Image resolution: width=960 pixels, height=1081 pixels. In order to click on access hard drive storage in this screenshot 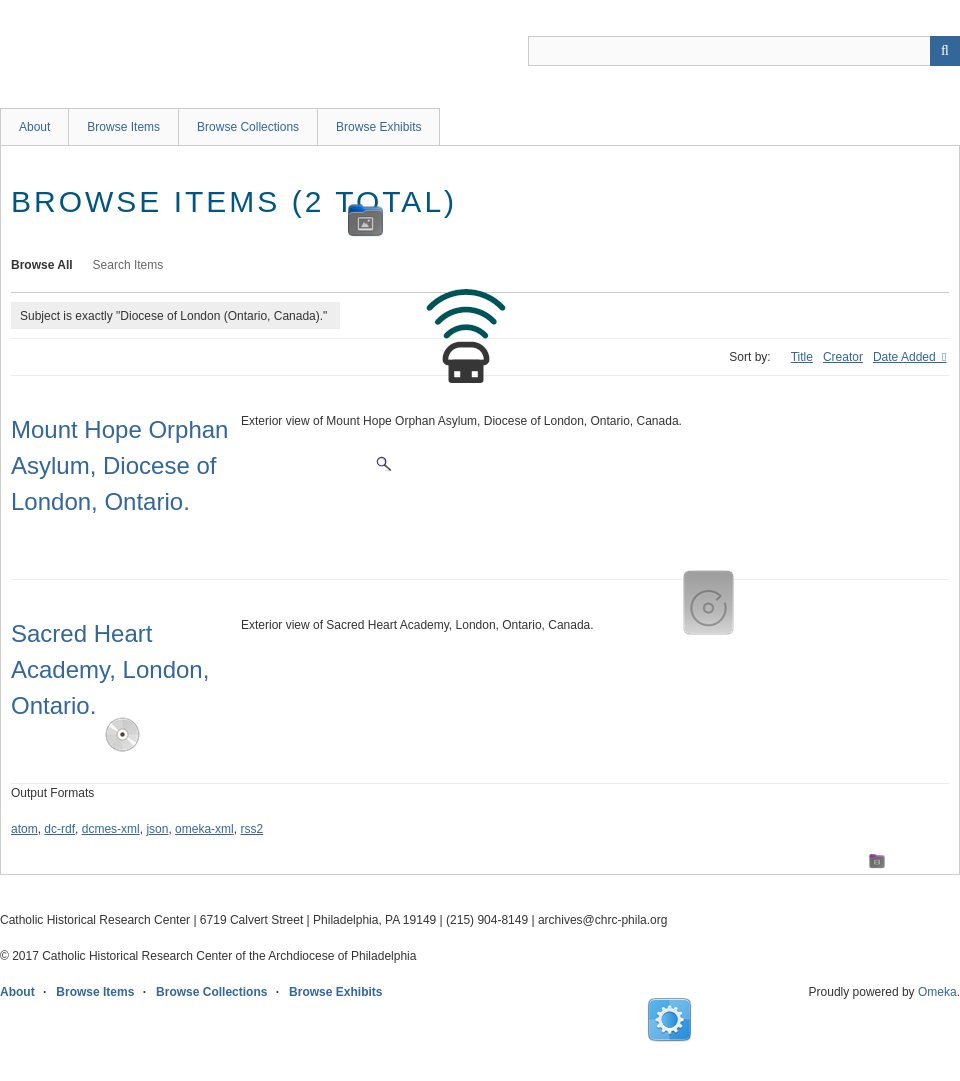, I will do `click(708, 602)`.